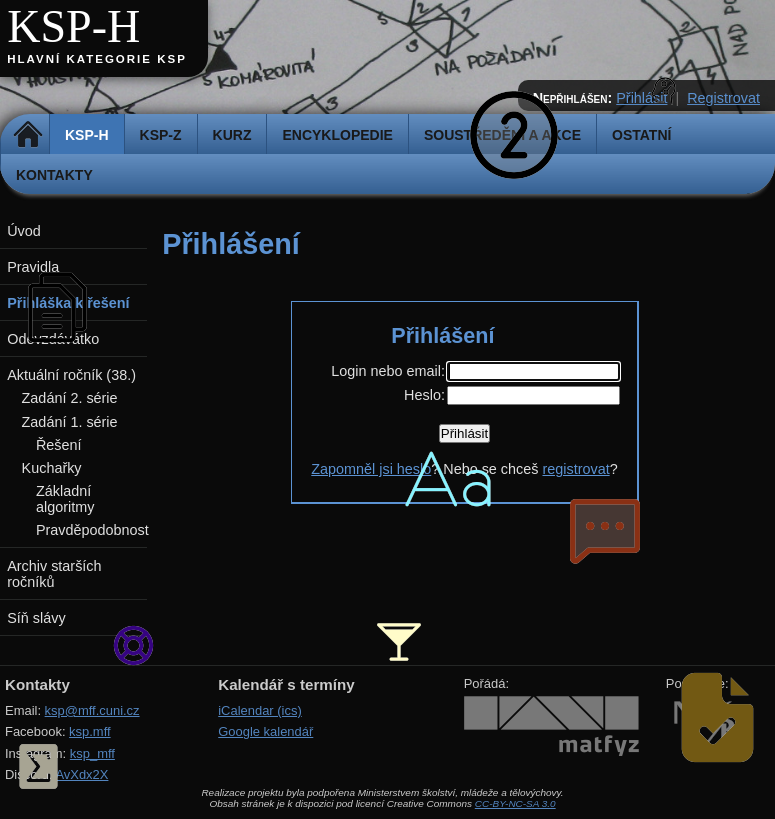 This screenshot has height=819, width=775. I want to click on file successfully uploaded or saved, so click(717, 717).